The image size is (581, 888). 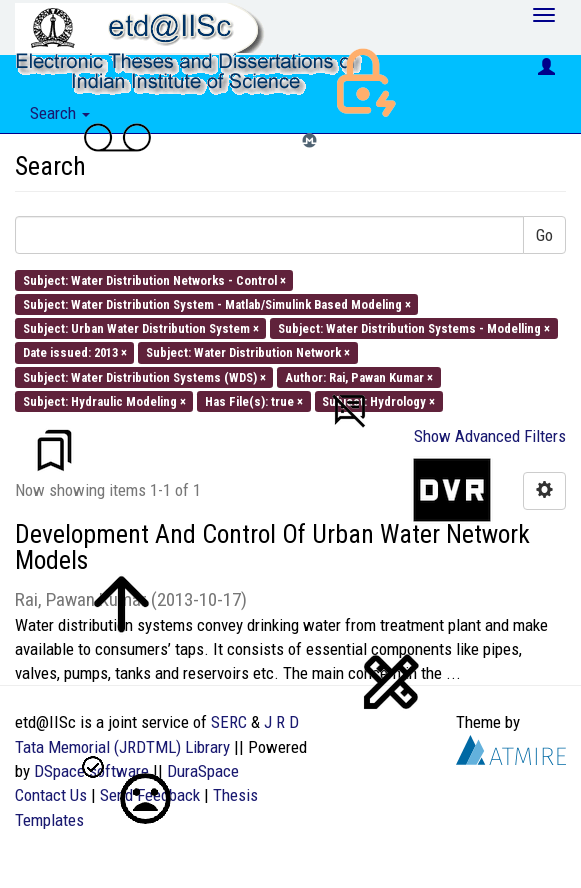 I want to click on indicates task or action completed successfully, so click(x=93, y=767).